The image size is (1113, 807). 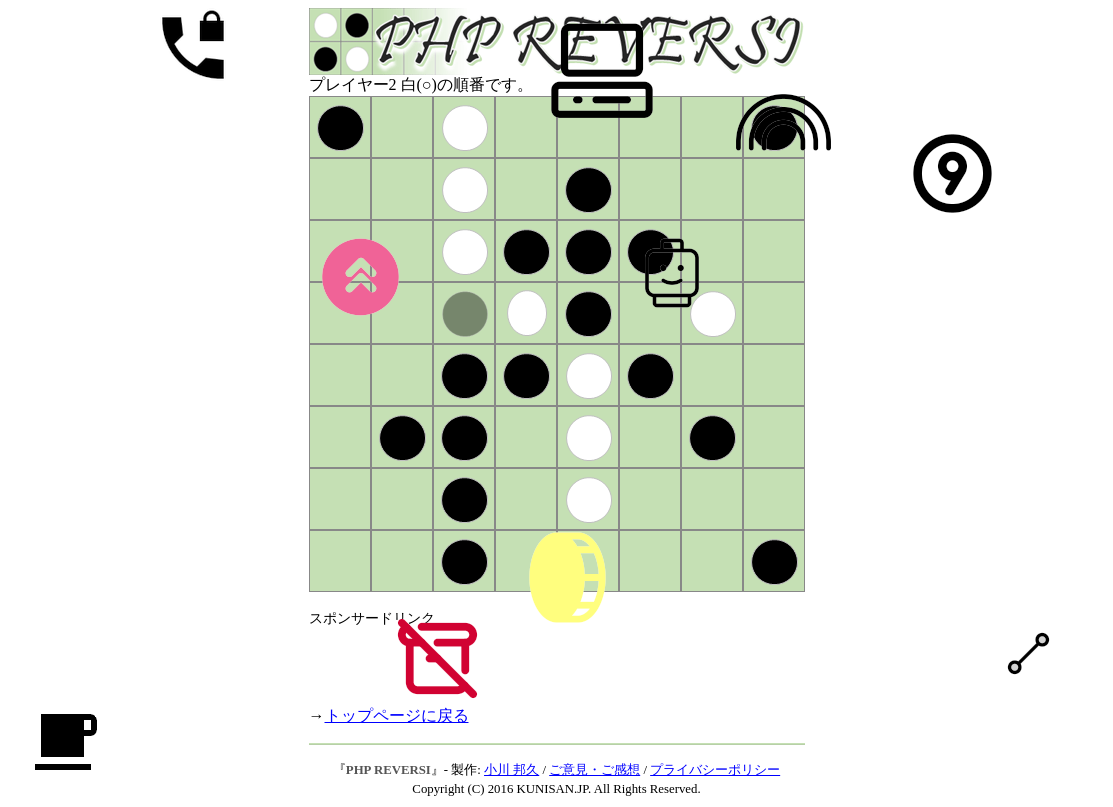 I want to click on disable archive functionality, so click(x=437, y=658).